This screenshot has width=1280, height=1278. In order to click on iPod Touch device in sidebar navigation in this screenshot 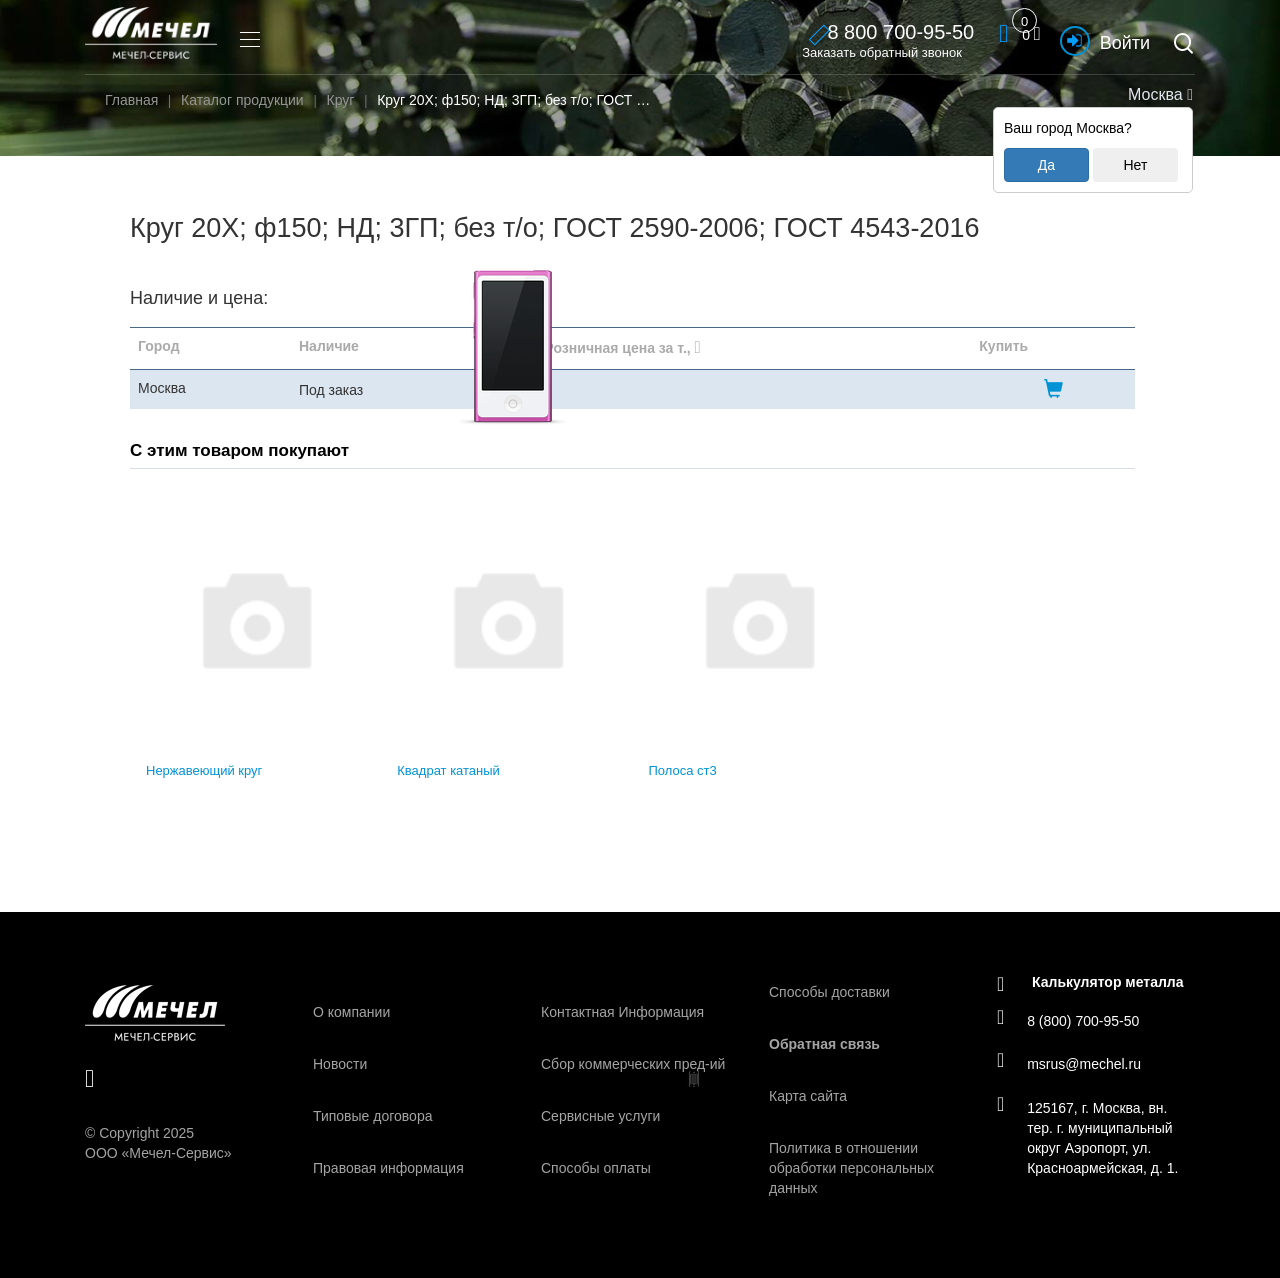, I will do `click(694, 1079)`.